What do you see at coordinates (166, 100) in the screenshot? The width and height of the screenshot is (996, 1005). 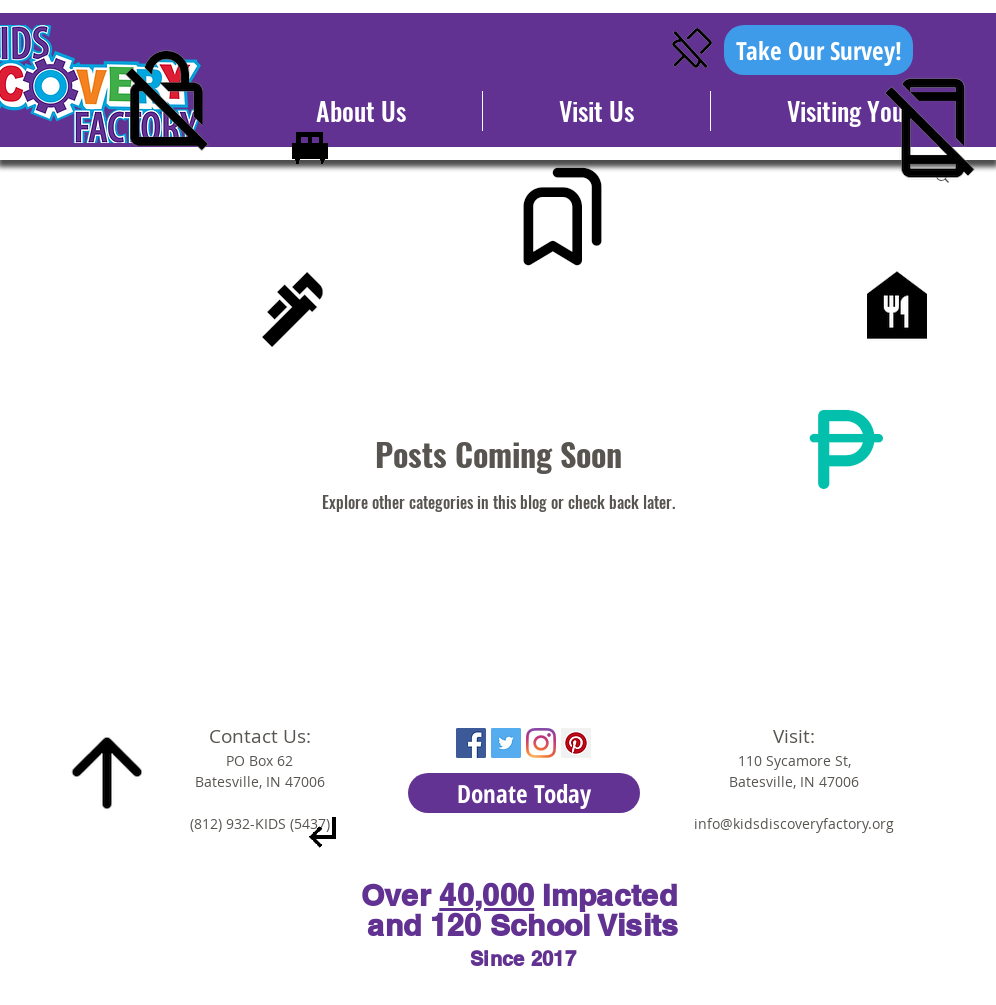 I see `indicates an unencrypted or insecure email connection` at bounding box center [166, 100].